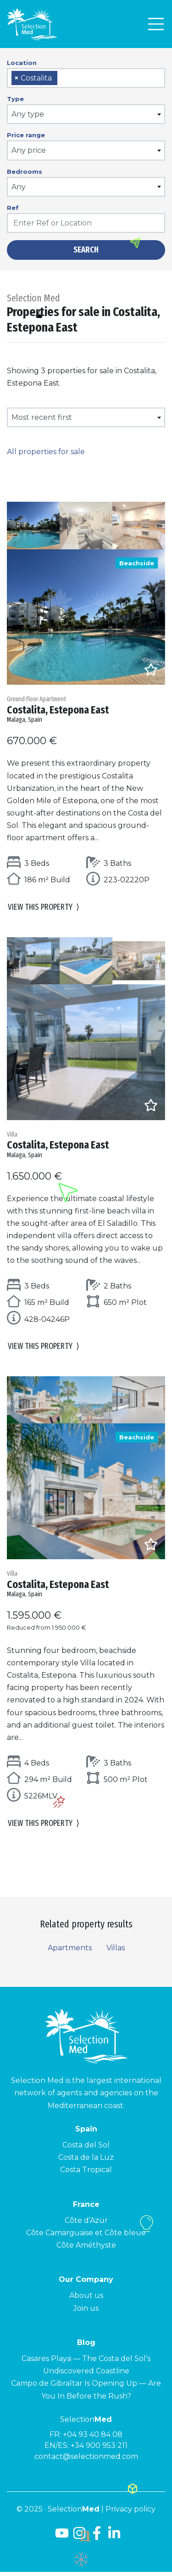 Image resolution: width=172 pixels, height=2576 pixels. Describe the element at coordinates (135, 242) in the screenshot. I see `send a message` at that location.